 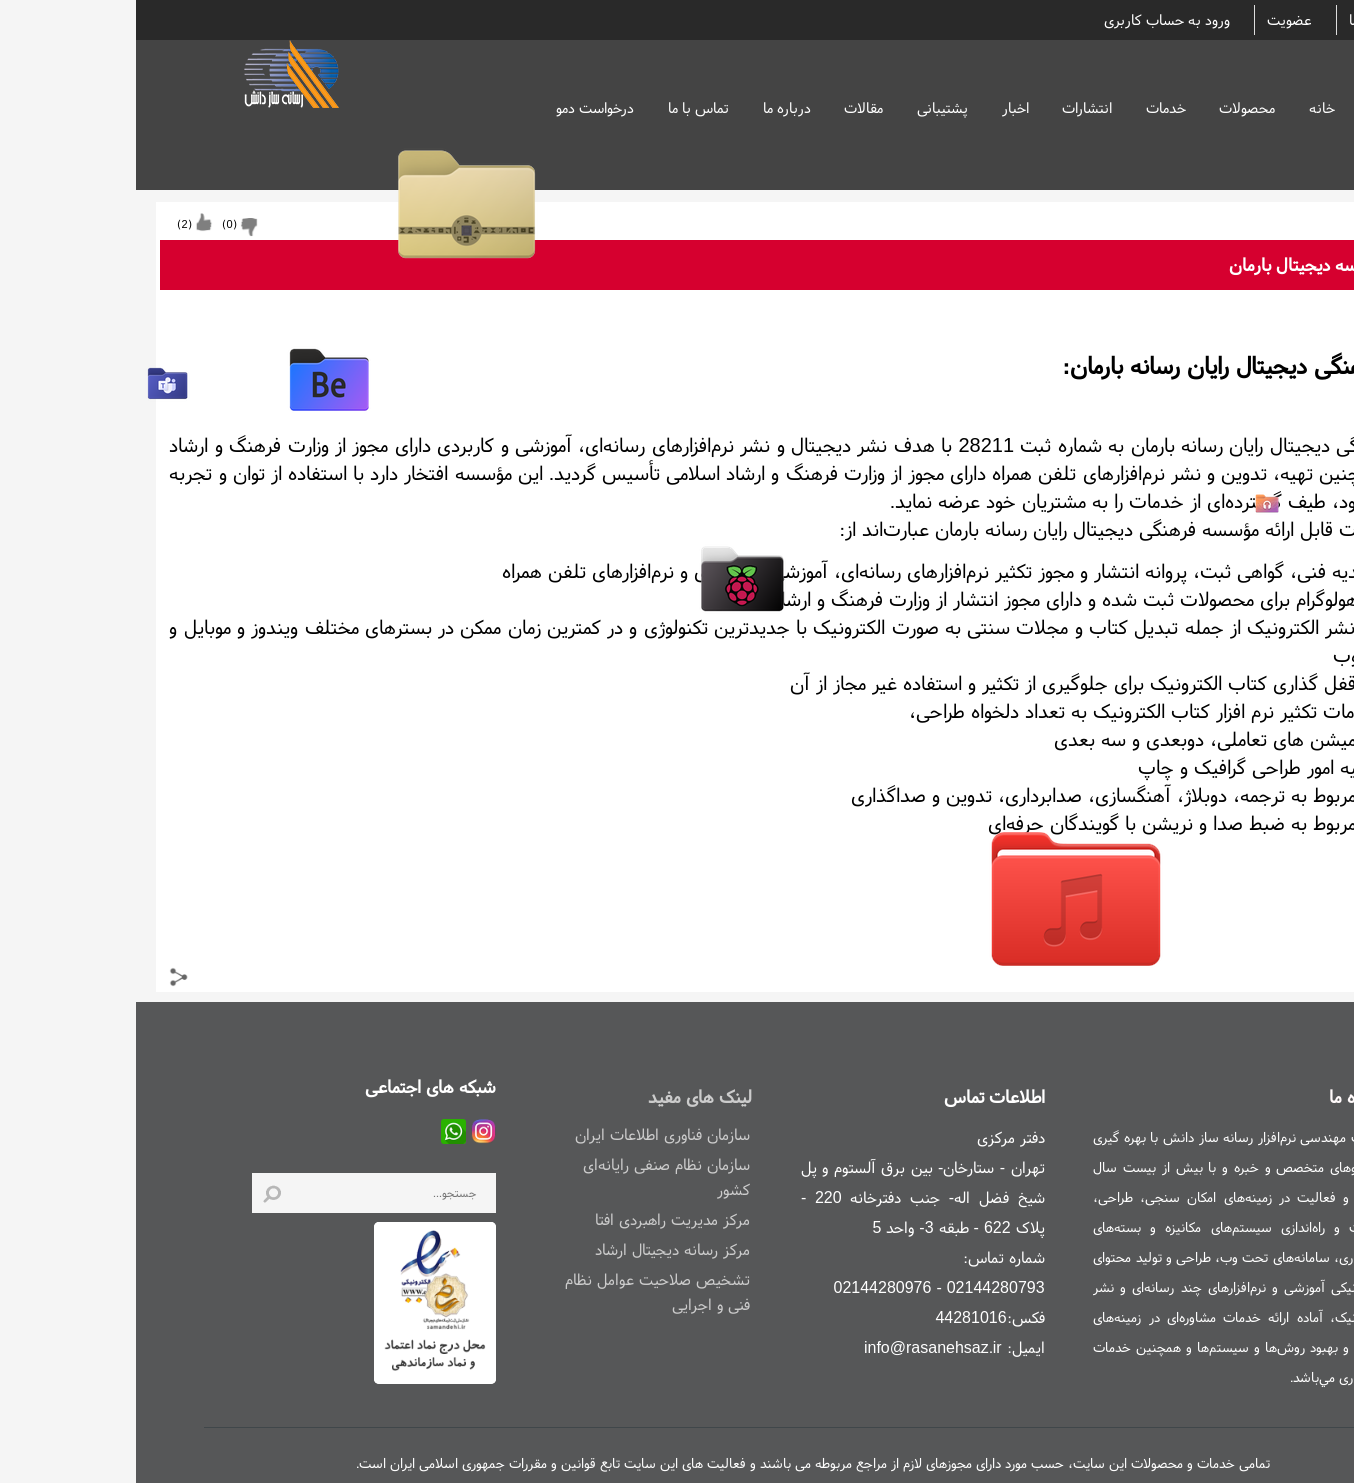 I want to click on open your music files folder, so click(x=1076, y=899).